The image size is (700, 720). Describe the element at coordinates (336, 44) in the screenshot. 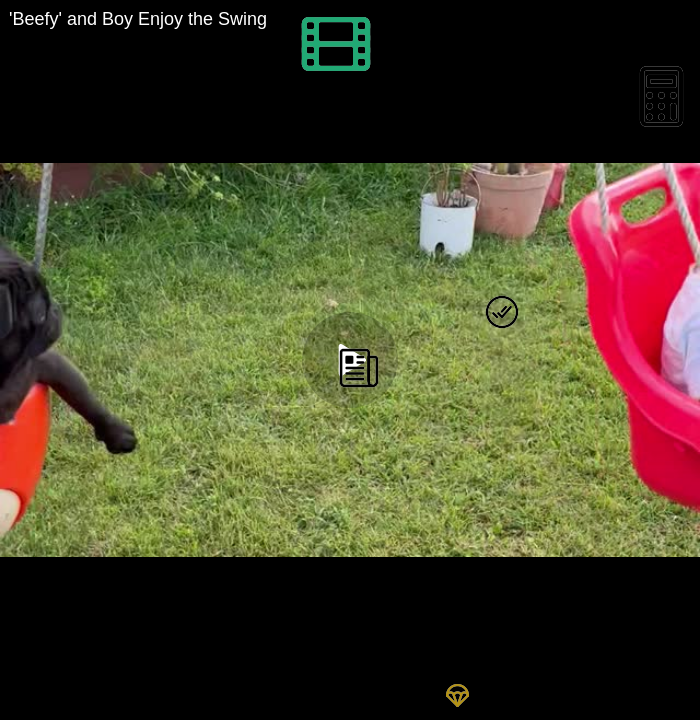

I see `access video or film content` at that location.